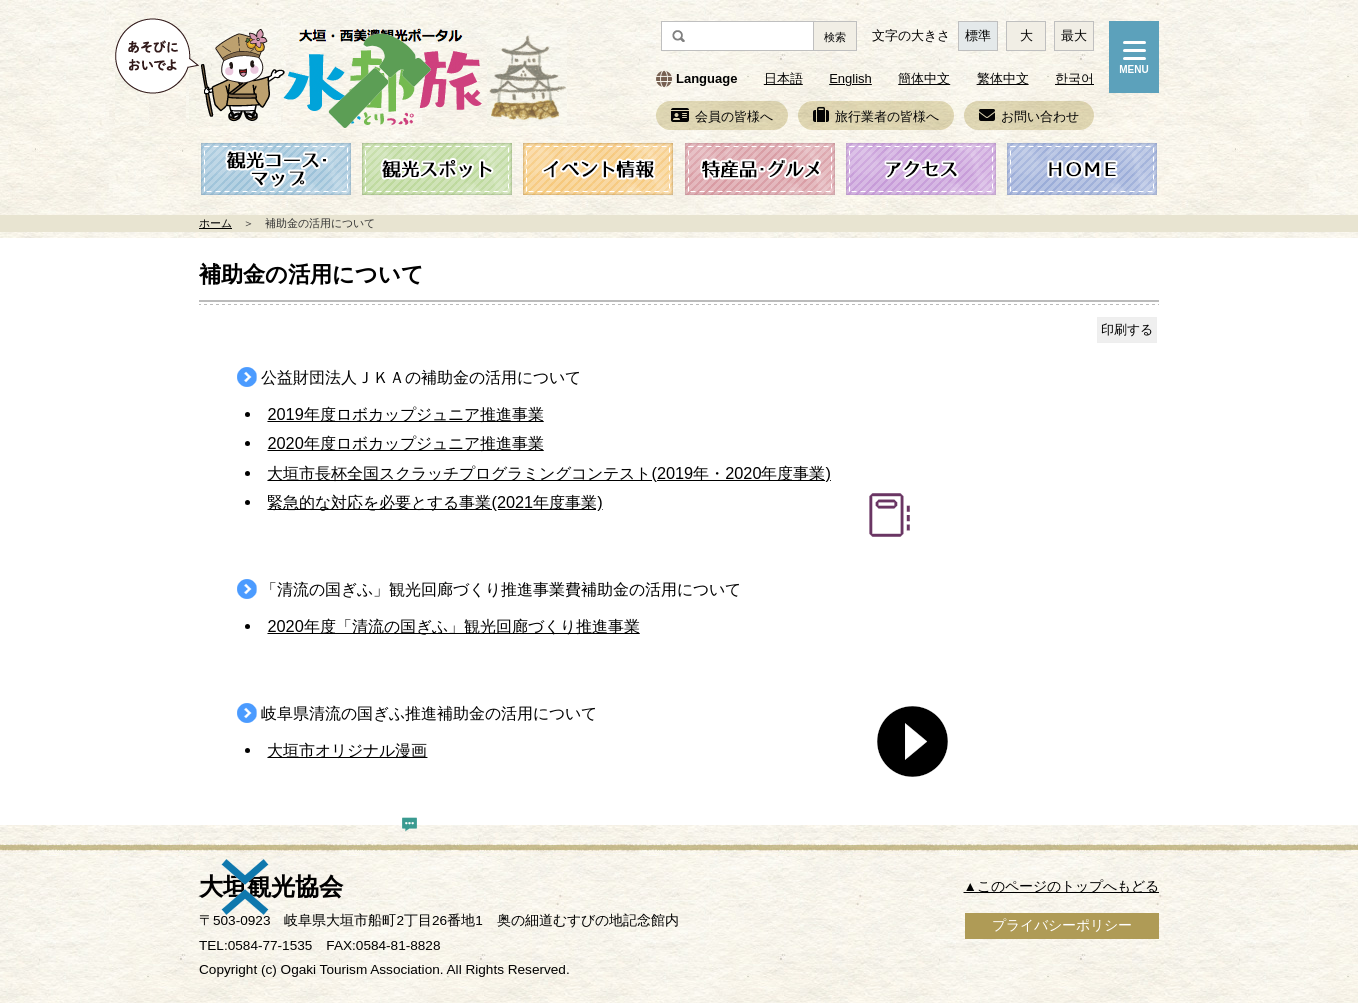  What do you see at coordinates (245, 887) in the screenshot?
I see `collapse an expanded section or panel` at bounding box center [245, 887].